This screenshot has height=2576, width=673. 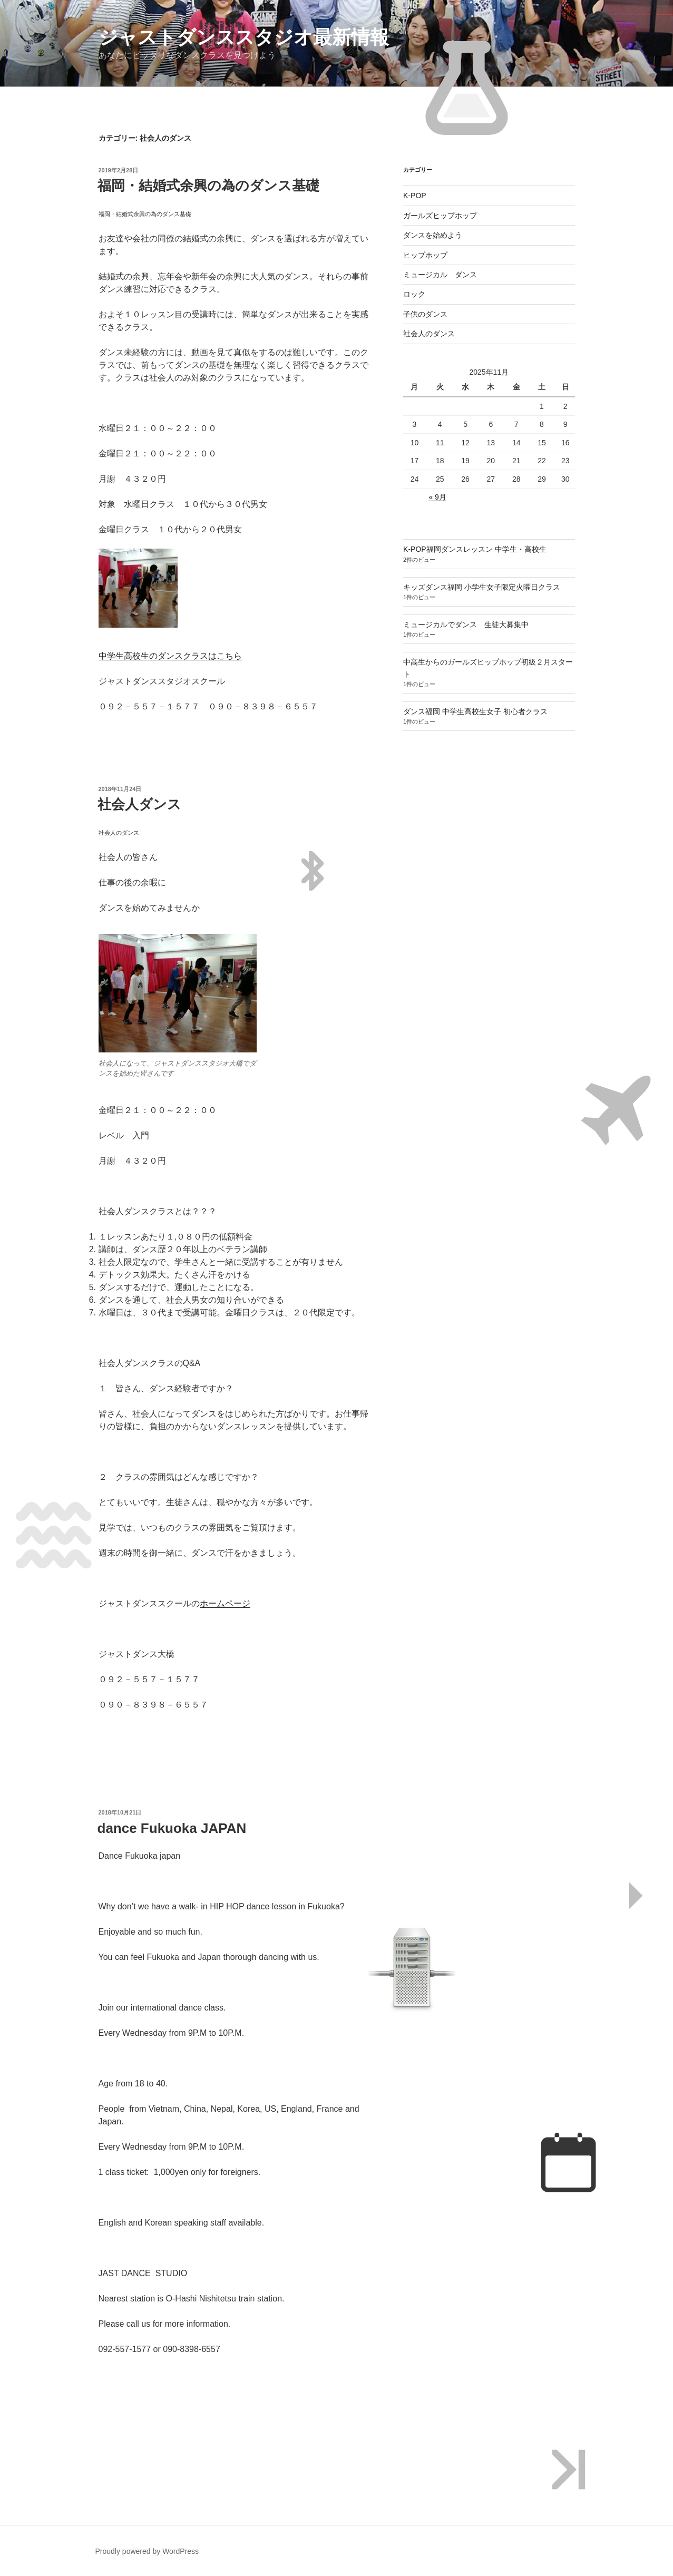 What do you see at coordinates (54, 1535) in the screenshot?
I see `indicates foggy weather conditions` at bounding box center [54, 1535].